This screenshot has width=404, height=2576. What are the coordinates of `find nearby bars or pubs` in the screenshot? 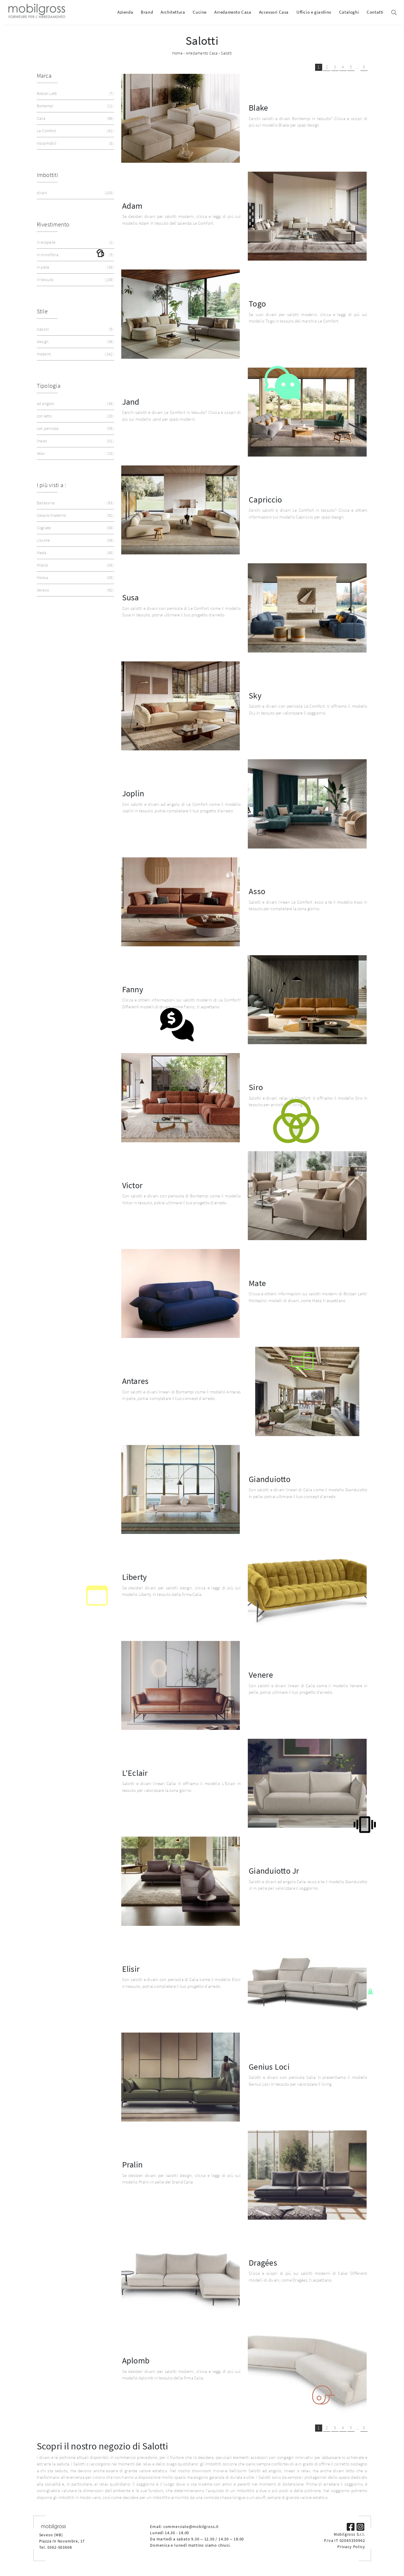 It's located at (100, 253).